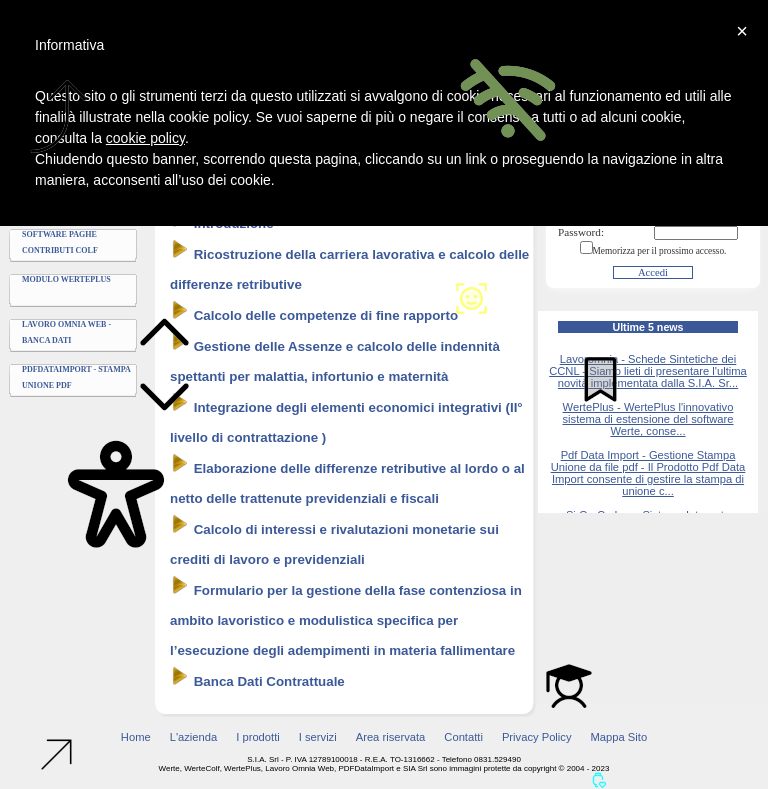  What do you see at coordinates (508, 100) in the screenshot?
I see `indicates no wifi connection available` at bounding box center [508, 100].